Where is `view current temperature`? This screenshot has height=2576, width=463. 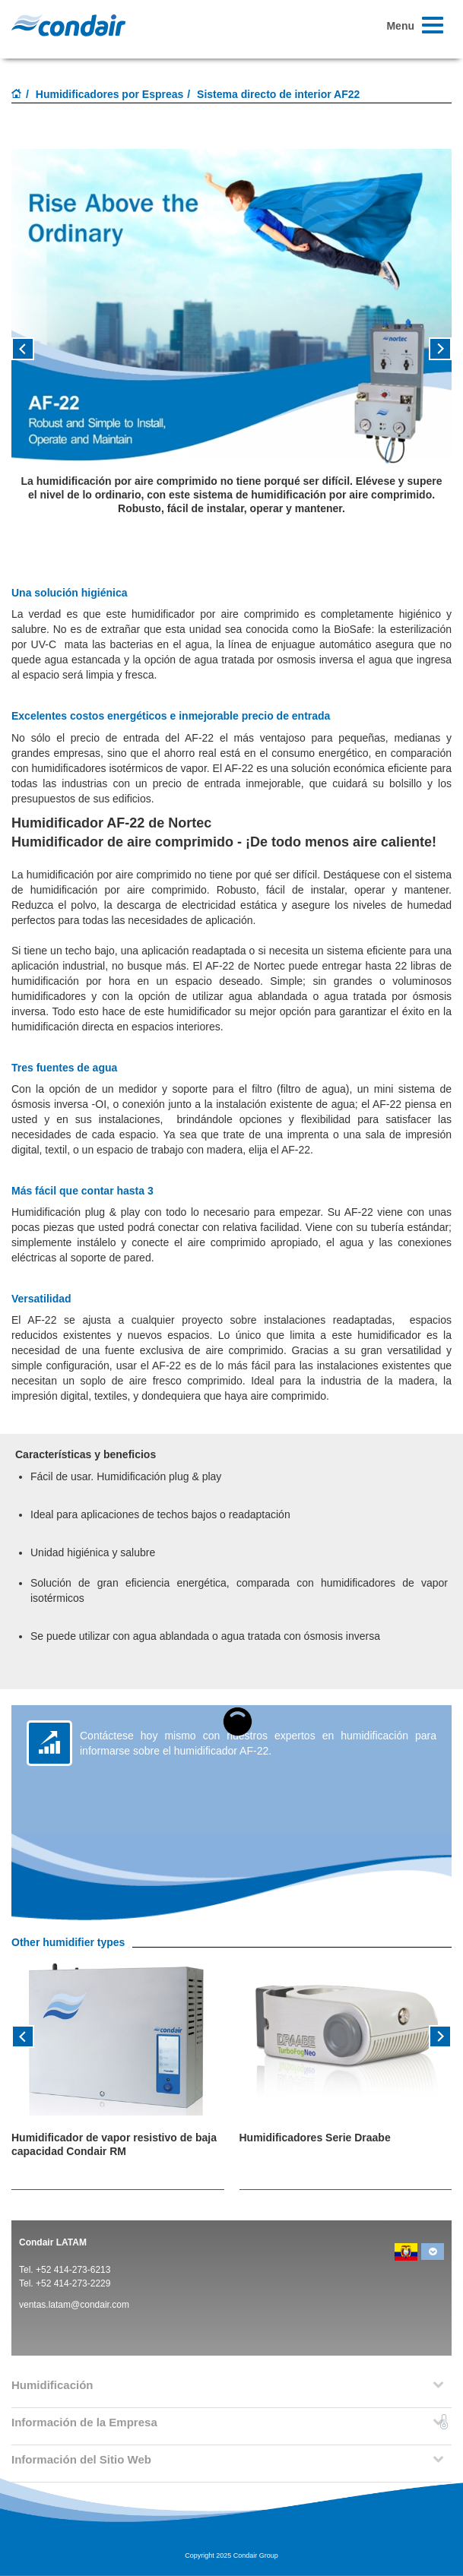 view current temperature is located at coordinates (444, 2422).